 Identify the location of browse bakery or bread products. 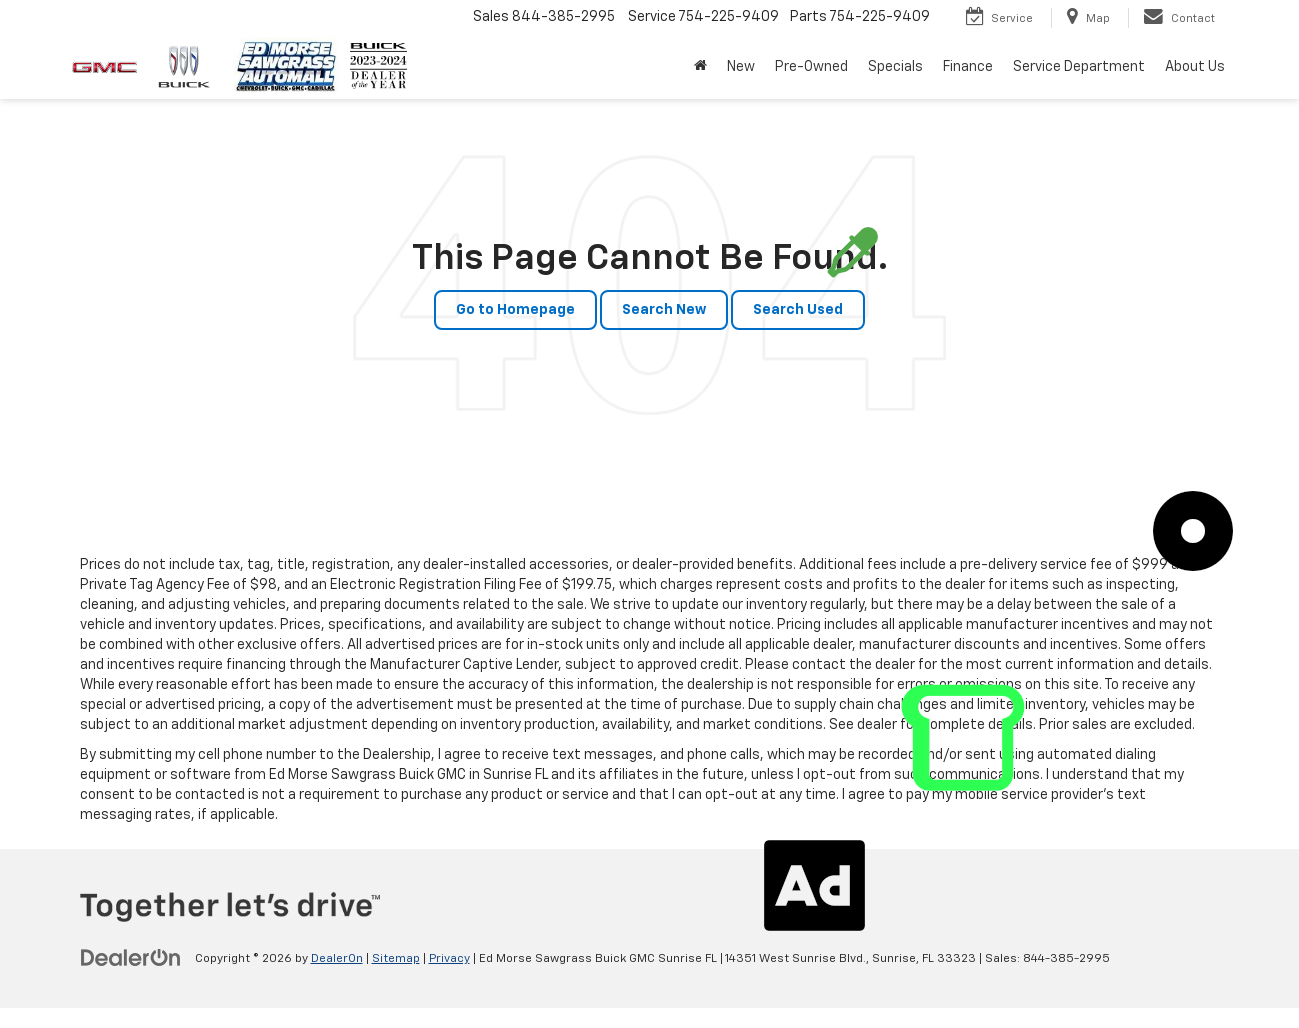
(963, 735).